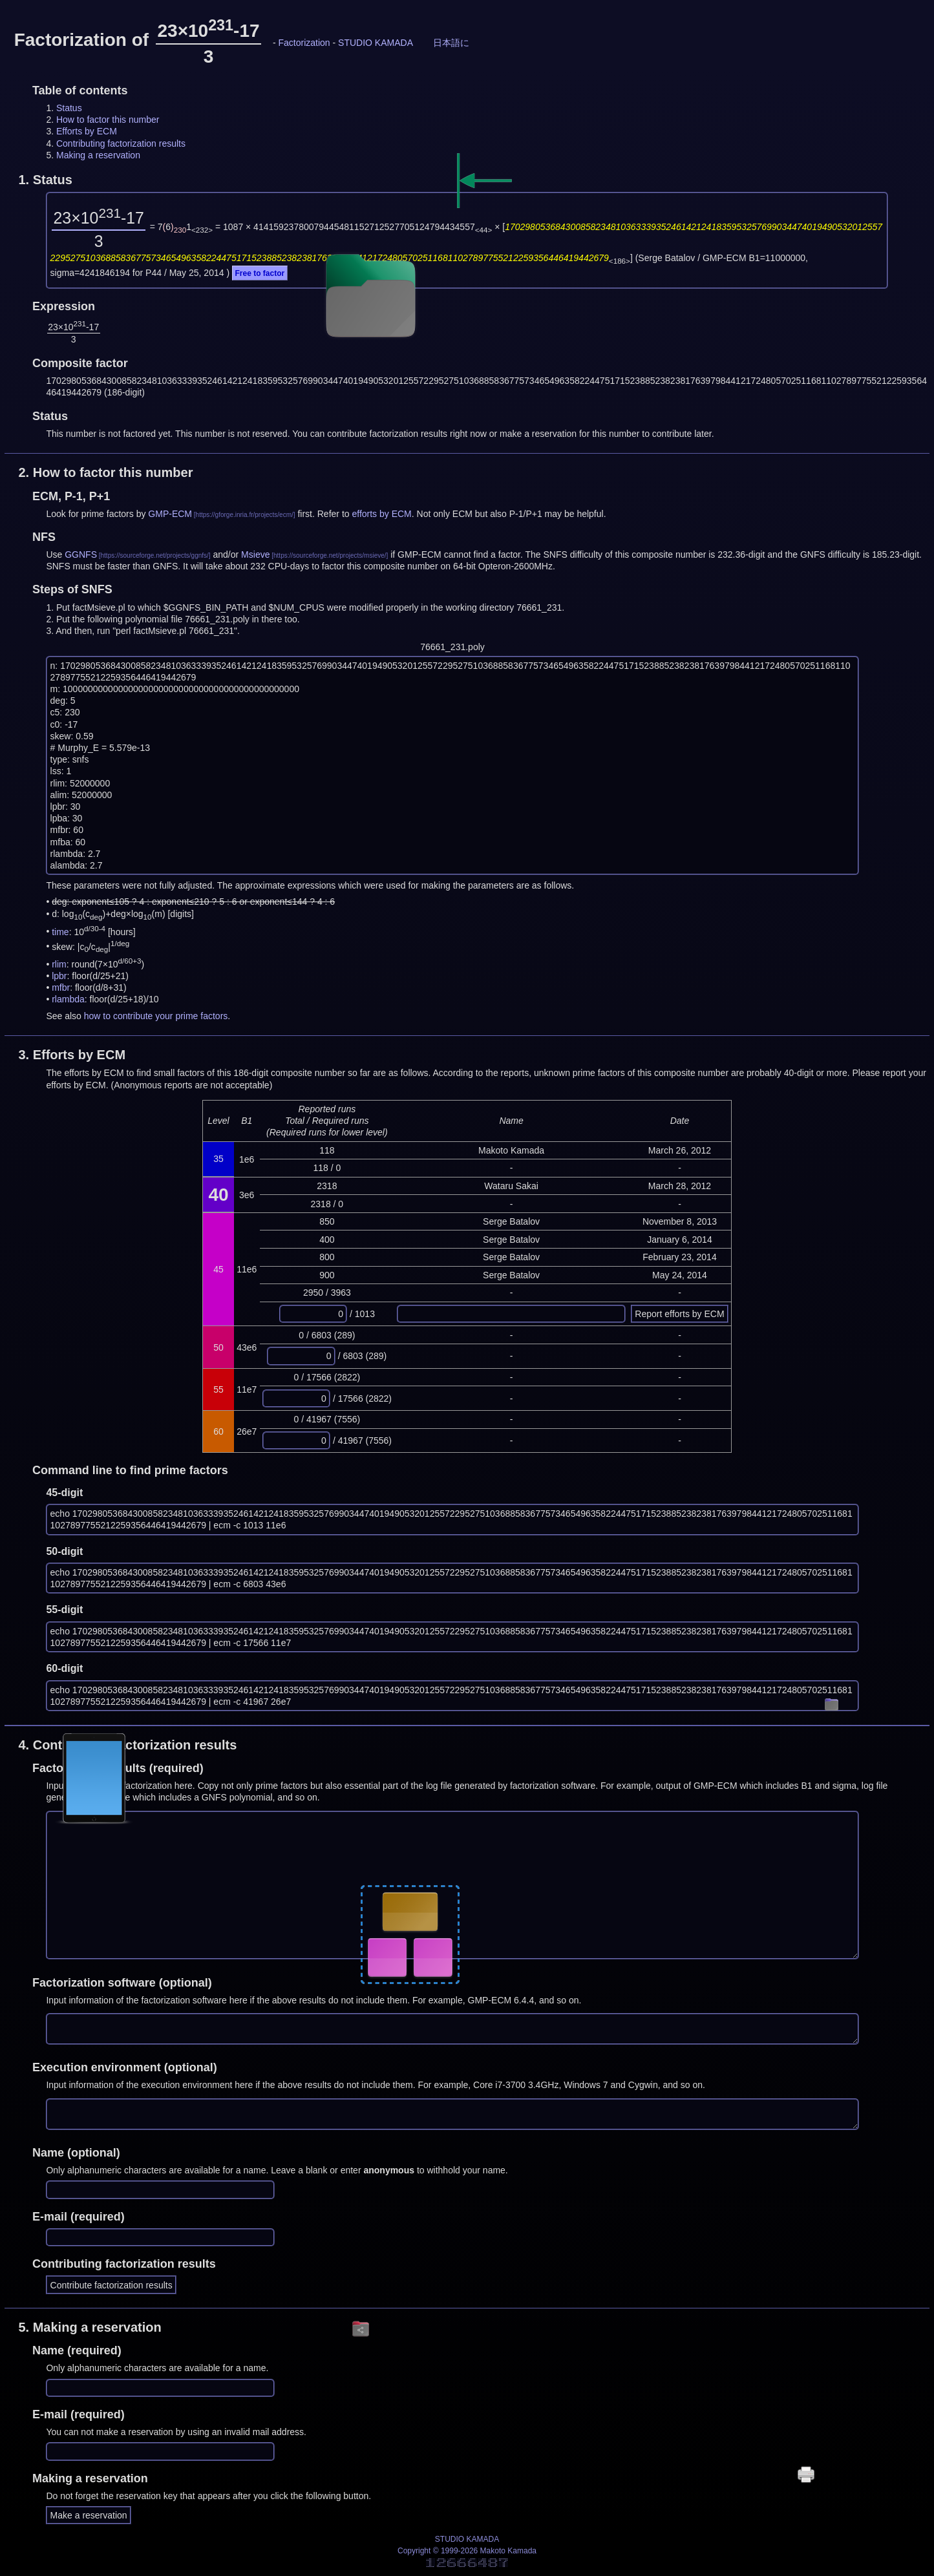 The image size is (934, 2576). What do you see at coordinates (831, 1704) in the screenshot?
I see `open folder to view contents` at bounding box center [831, 1704].